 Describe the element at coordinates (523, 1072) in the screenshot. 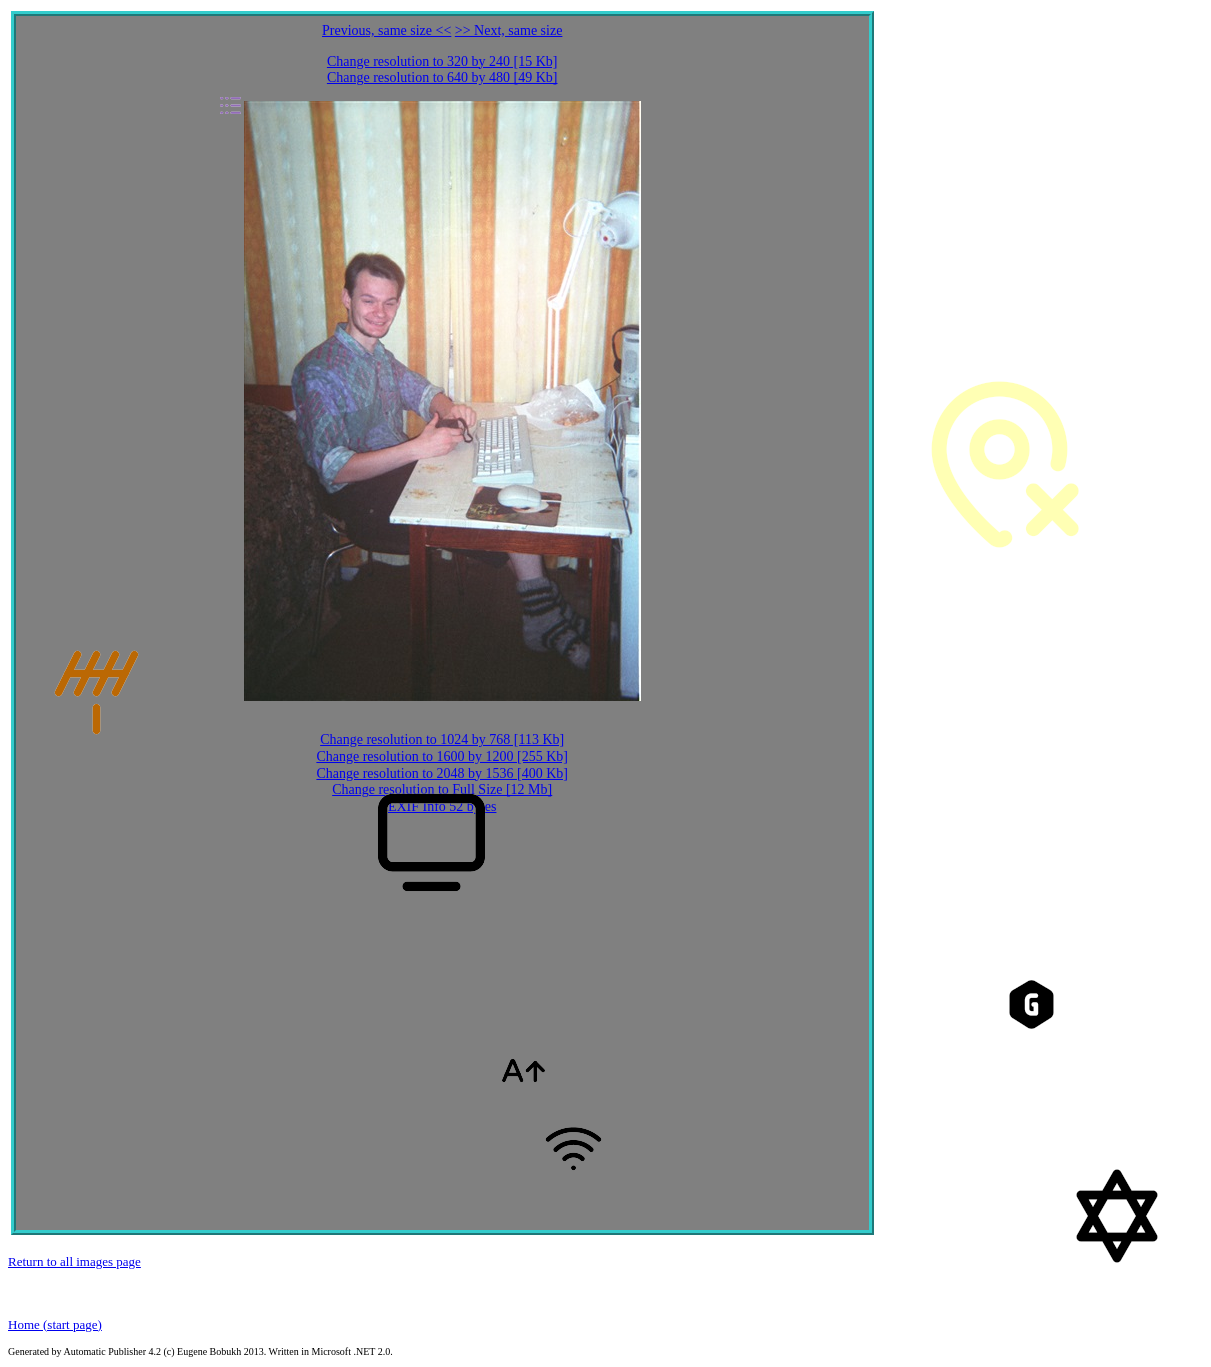

I see `increase font size` at that location.